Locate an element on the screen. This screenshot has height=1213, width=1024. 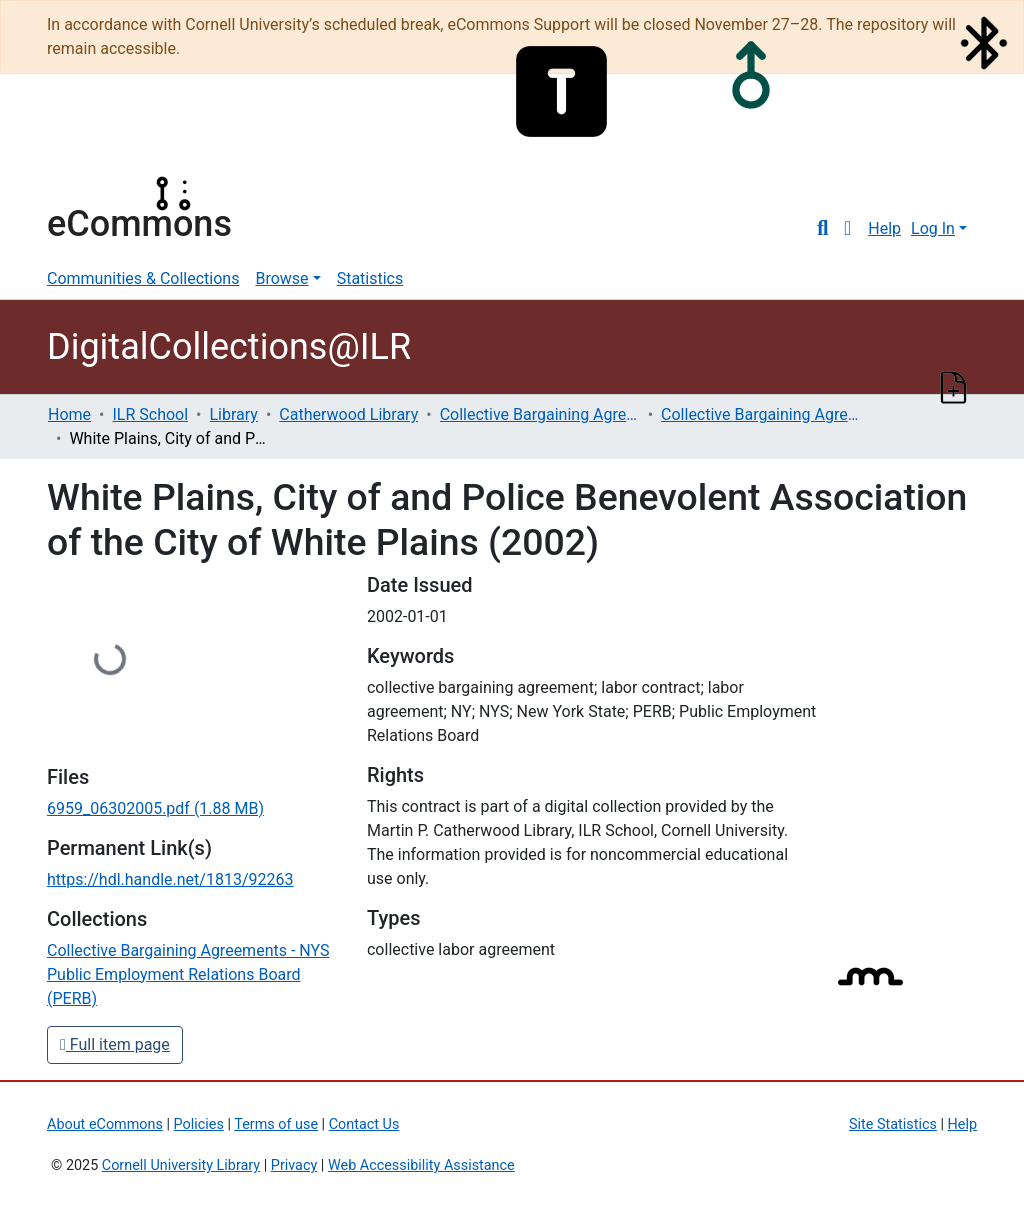
indicates an active bluetooth connection is located at coordinates (984, 43).